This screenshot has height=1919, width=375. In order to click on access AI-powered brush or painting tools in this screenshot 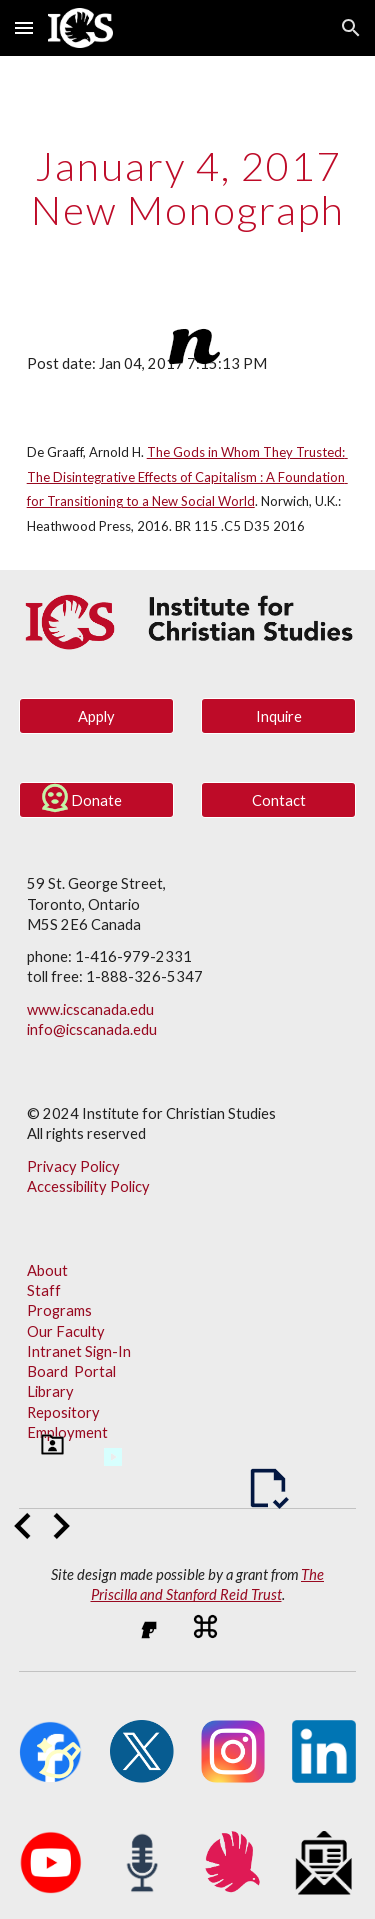, I will do `click(60, 1761)`.